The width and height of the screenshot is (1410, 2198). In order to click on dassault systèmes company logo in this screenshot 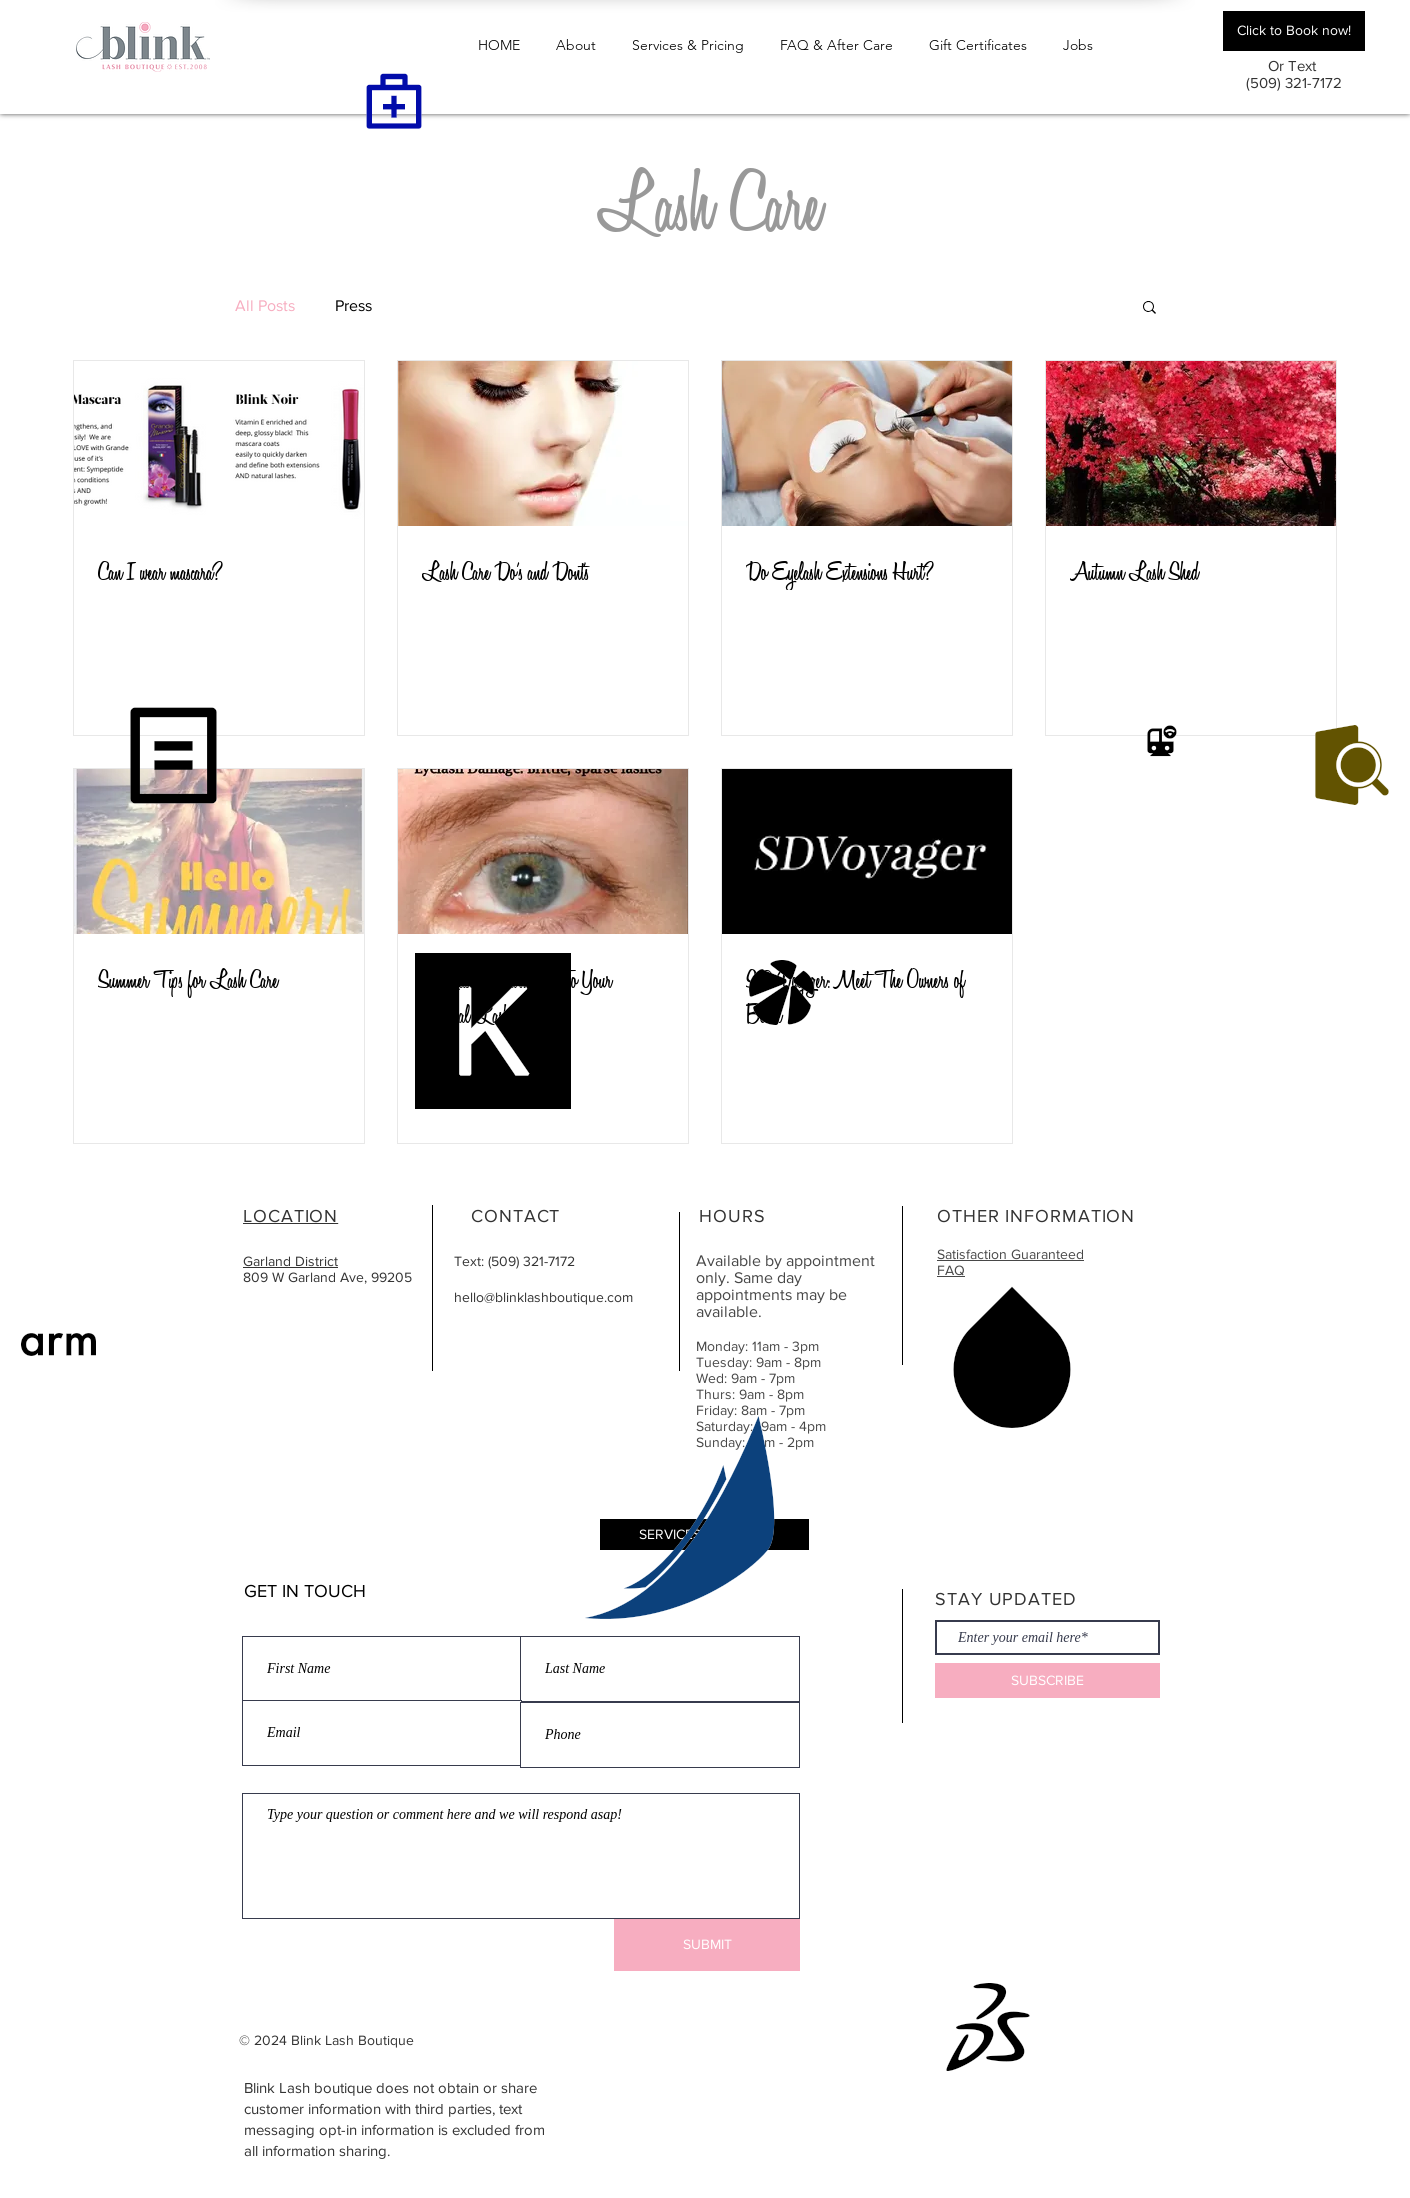, I will do `click(988, 2027)`.